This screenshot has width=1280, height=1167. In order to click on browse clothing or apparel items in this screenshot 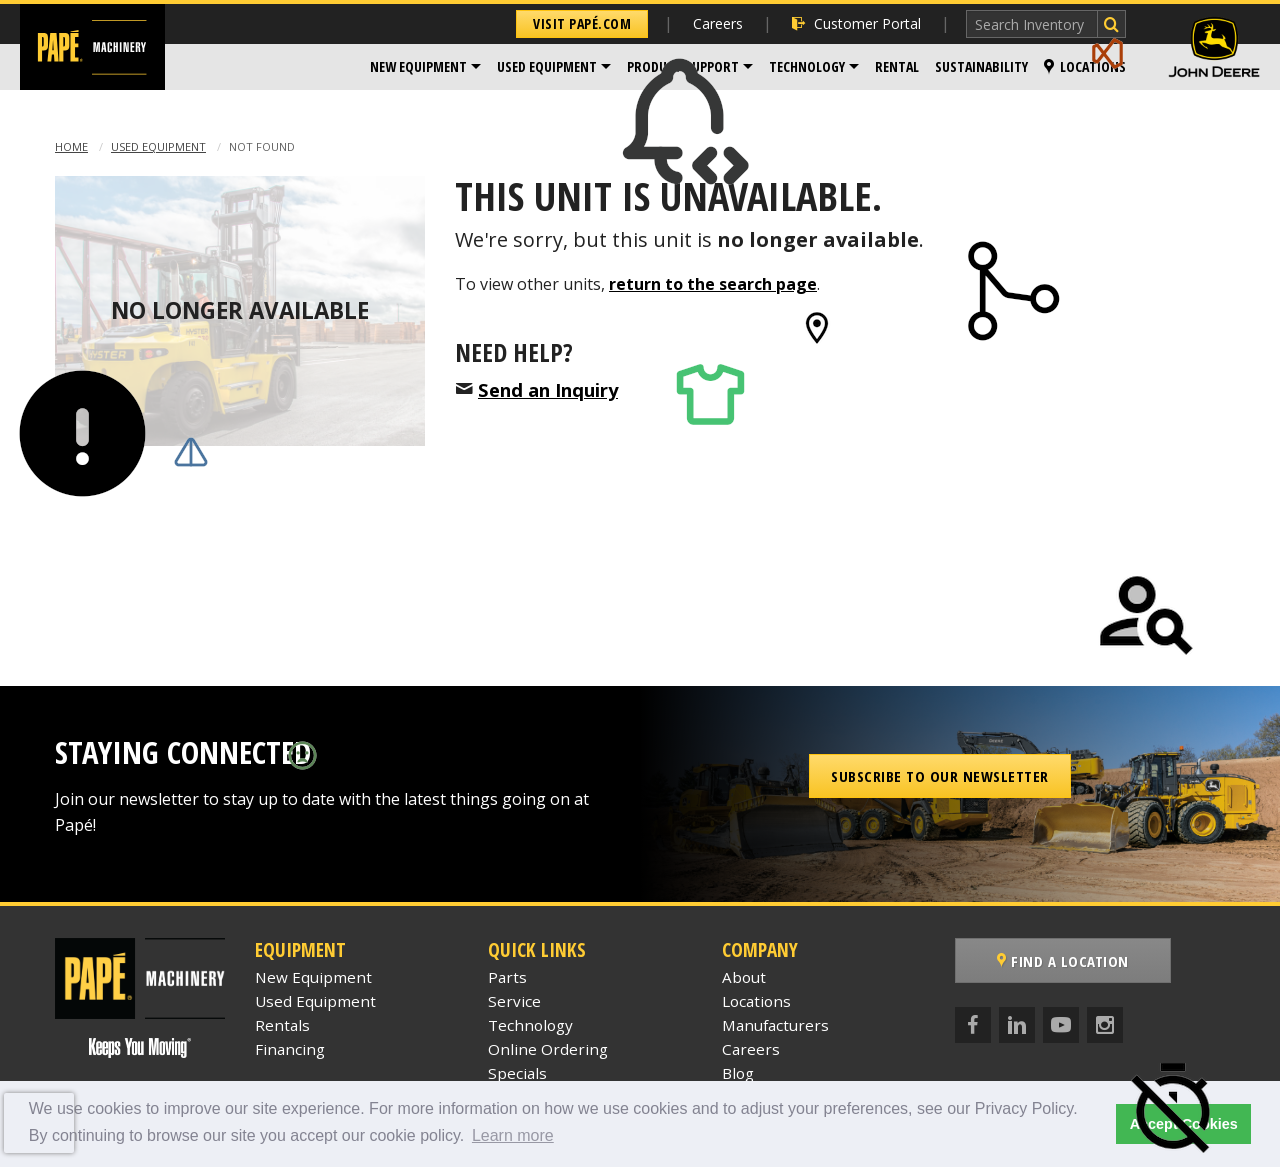, I will do `click(710, 394)`.